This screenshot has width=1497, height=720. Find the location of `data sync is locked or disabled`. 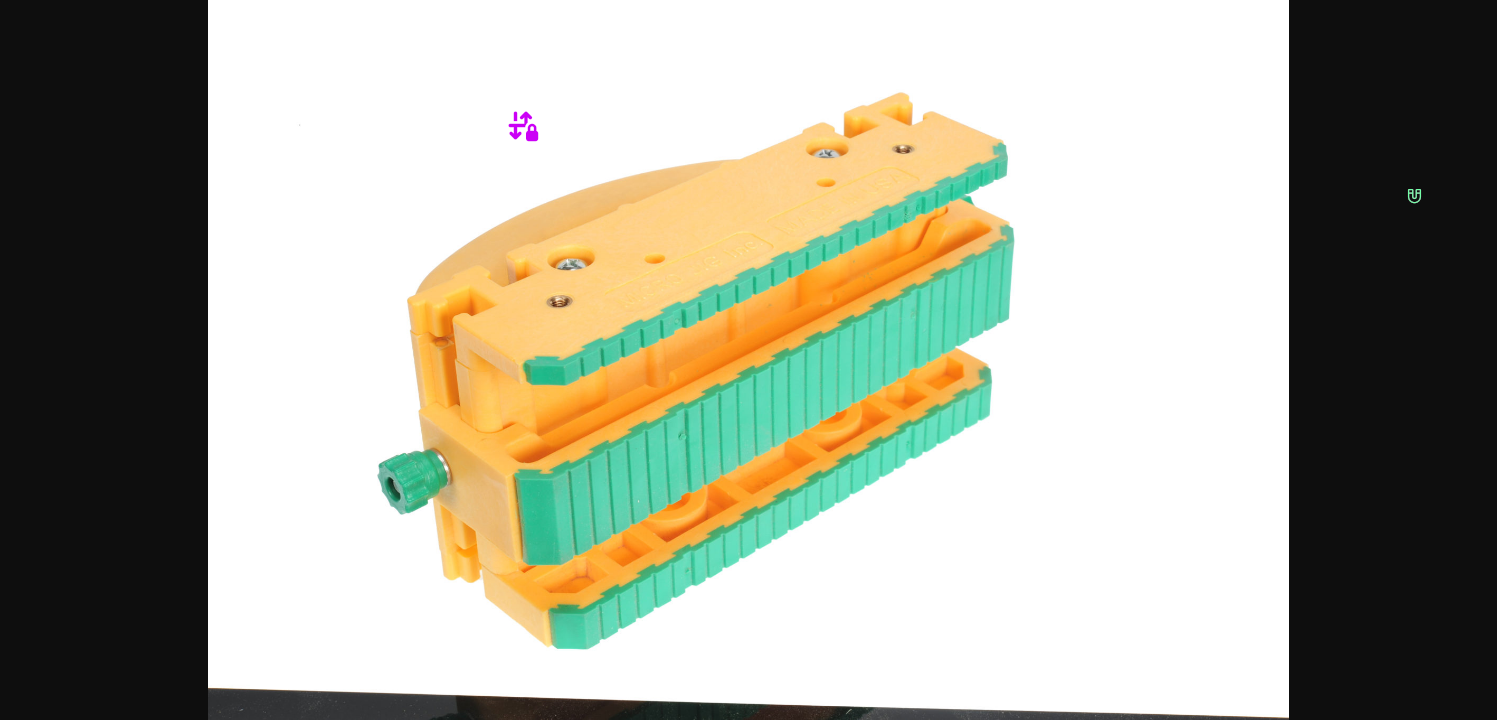

data sync is locked or disabled is located at coordinates (522, 125).